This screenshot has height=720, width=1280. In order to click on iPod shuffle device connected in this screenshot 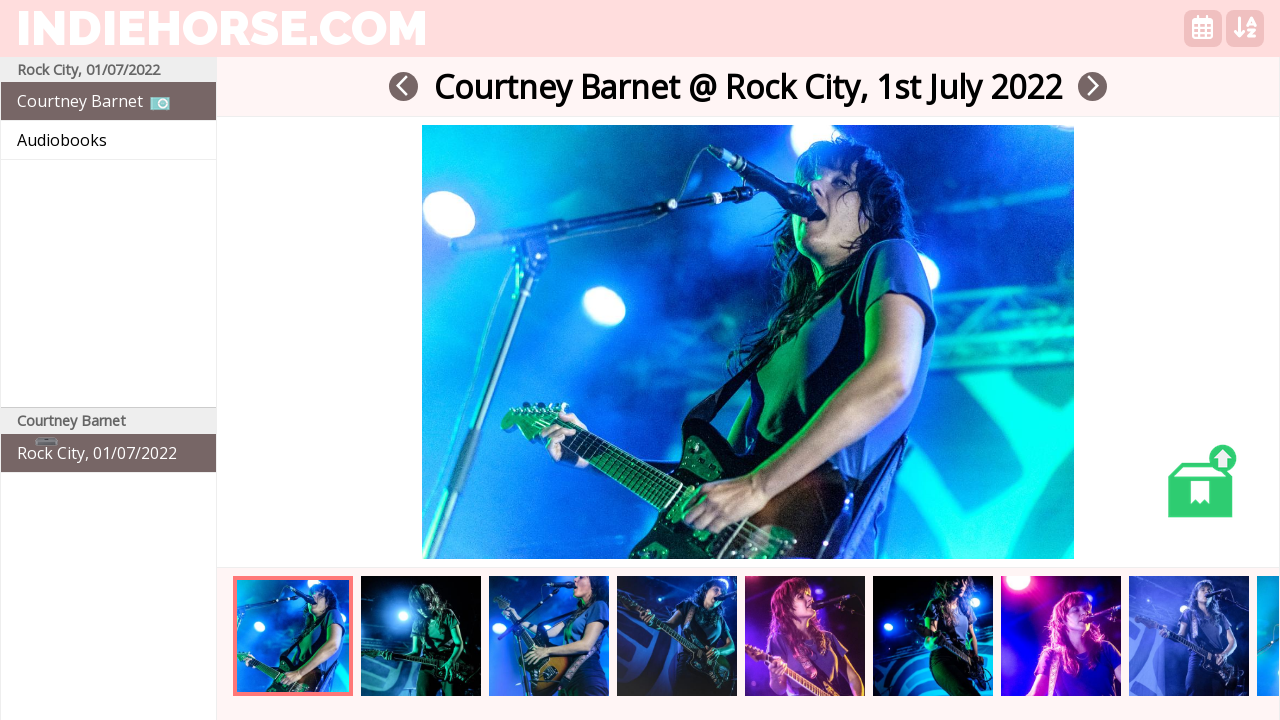, I will do `click(160, 100)`.